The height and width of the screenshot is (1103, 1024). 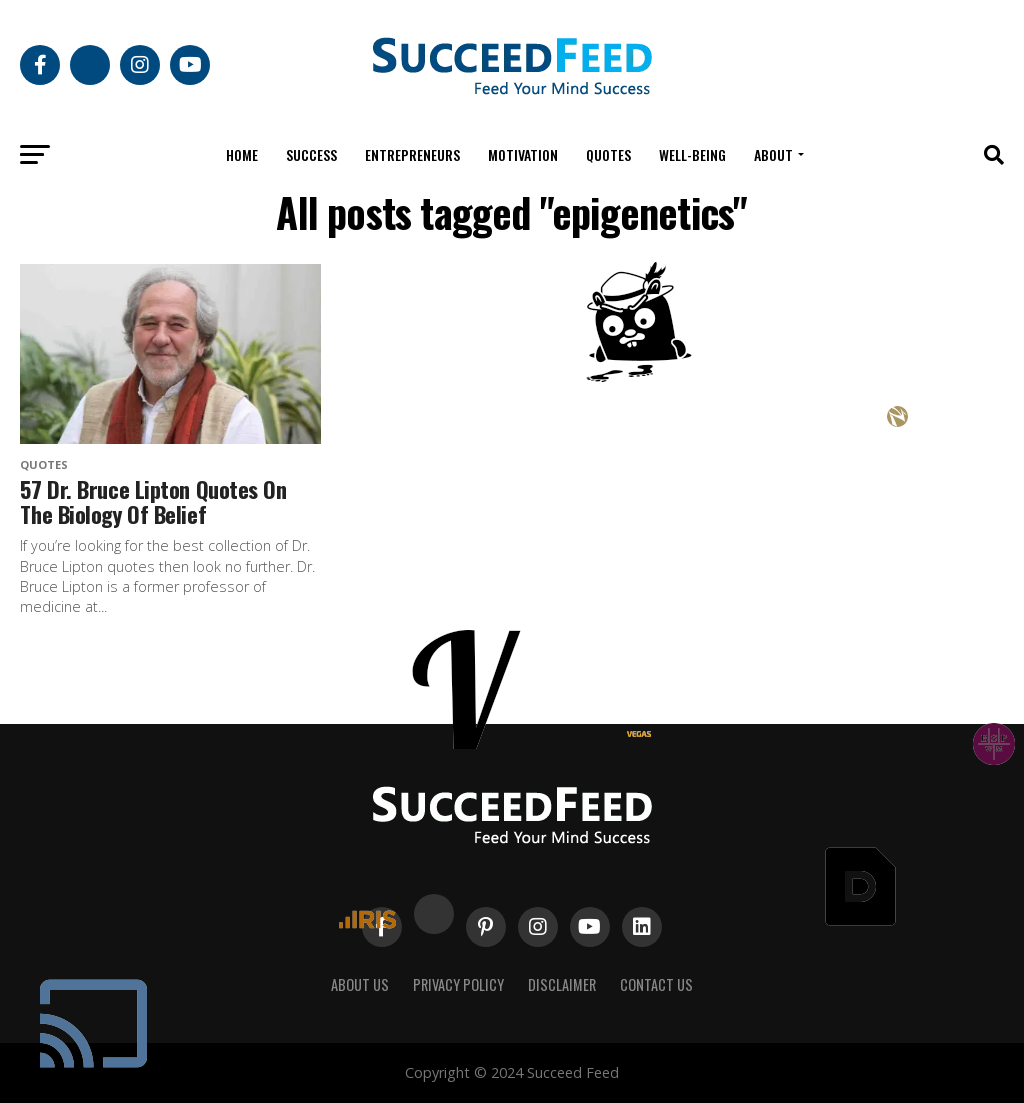 I want to click on cast media to a nearby device, so click(x=93, y=1023).